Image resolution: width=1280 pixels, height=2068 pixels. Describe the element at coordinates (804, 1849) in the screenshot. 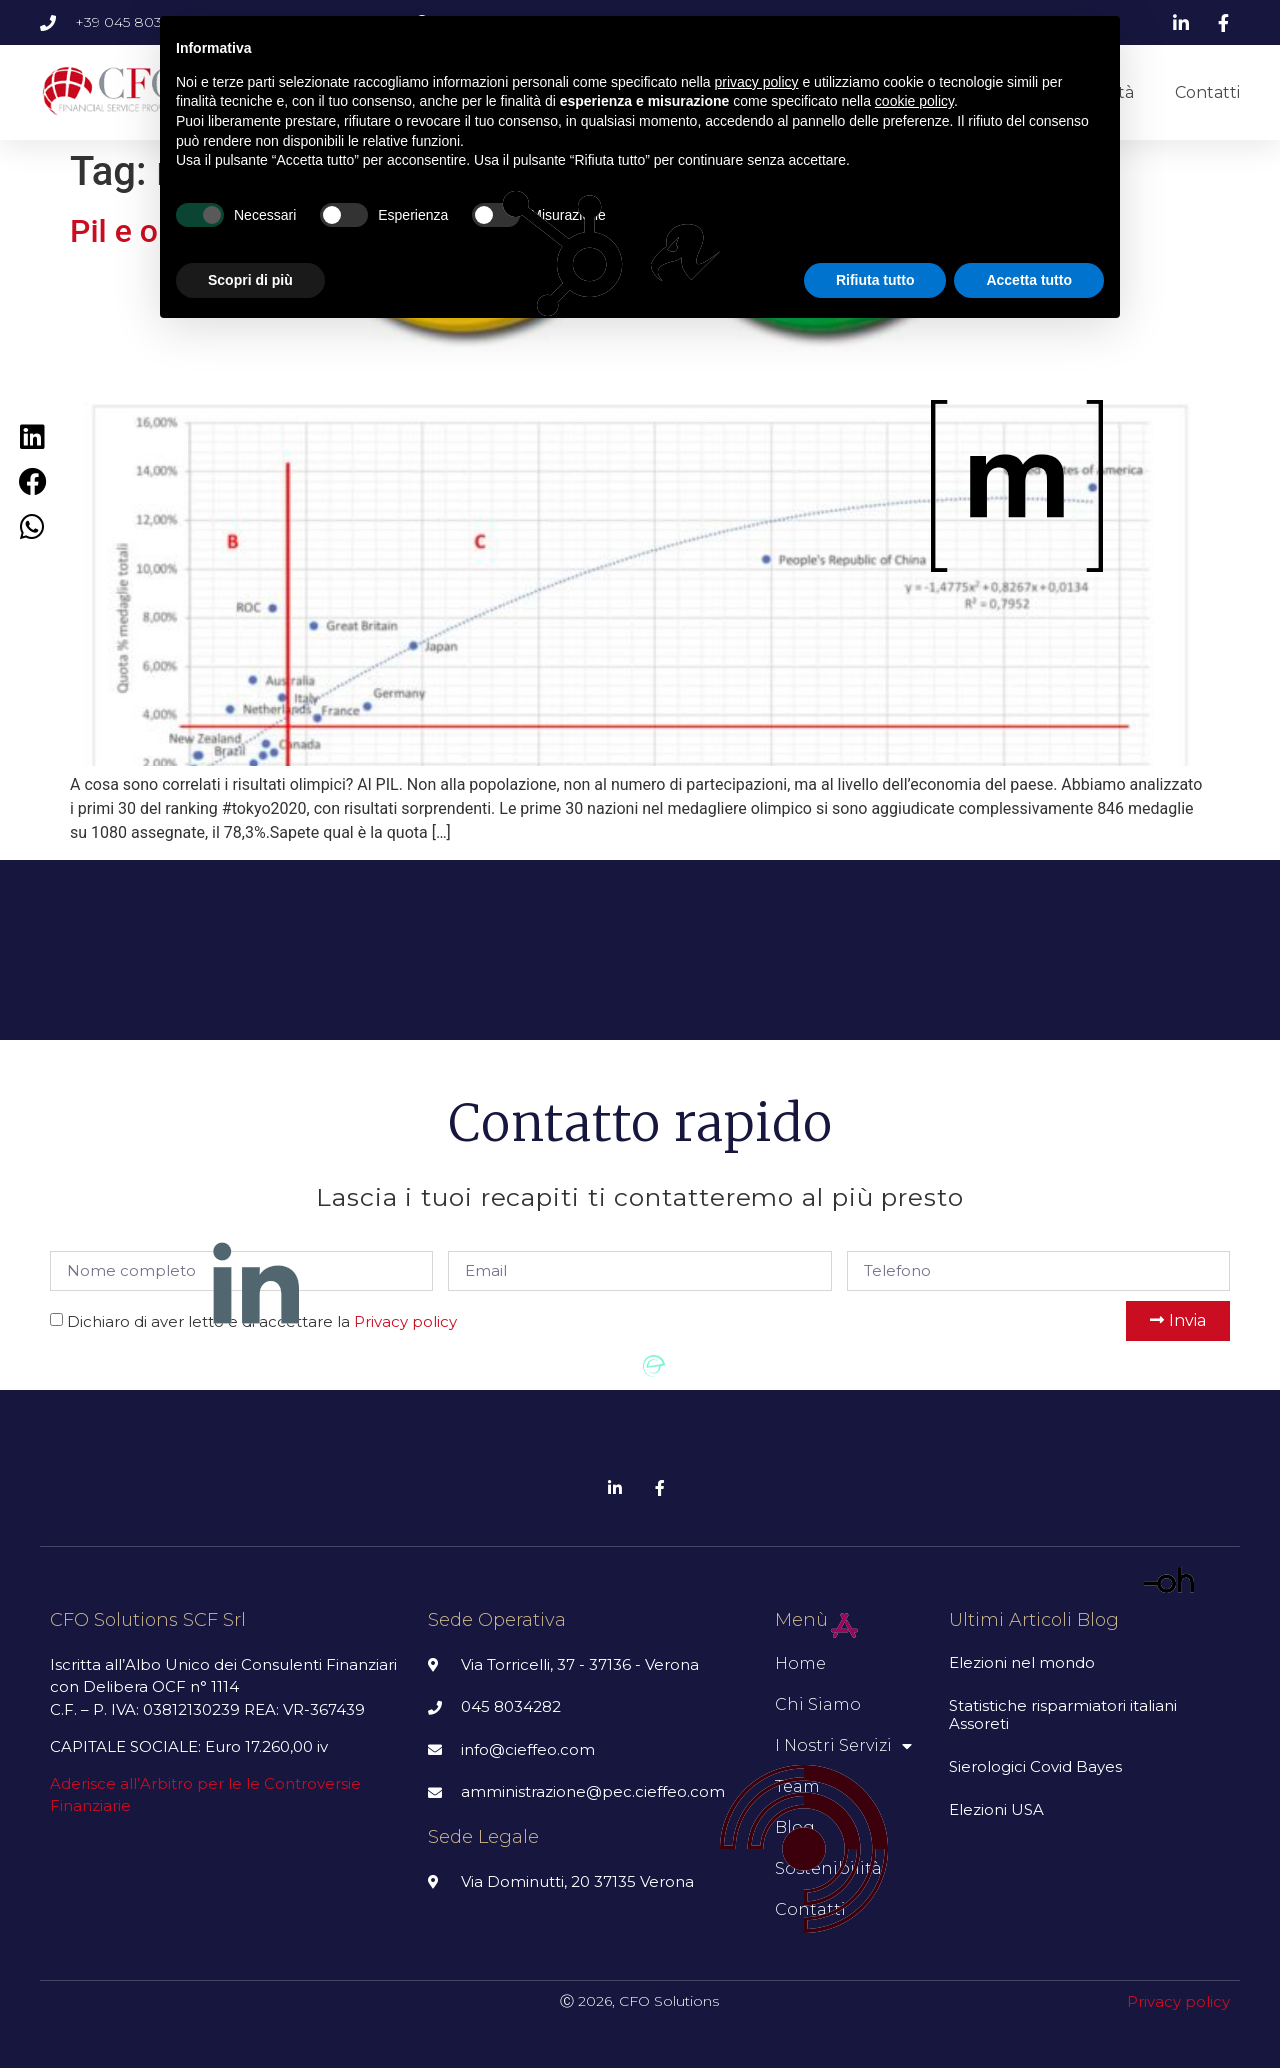

I see `open freshrss feed reader app` at that location.